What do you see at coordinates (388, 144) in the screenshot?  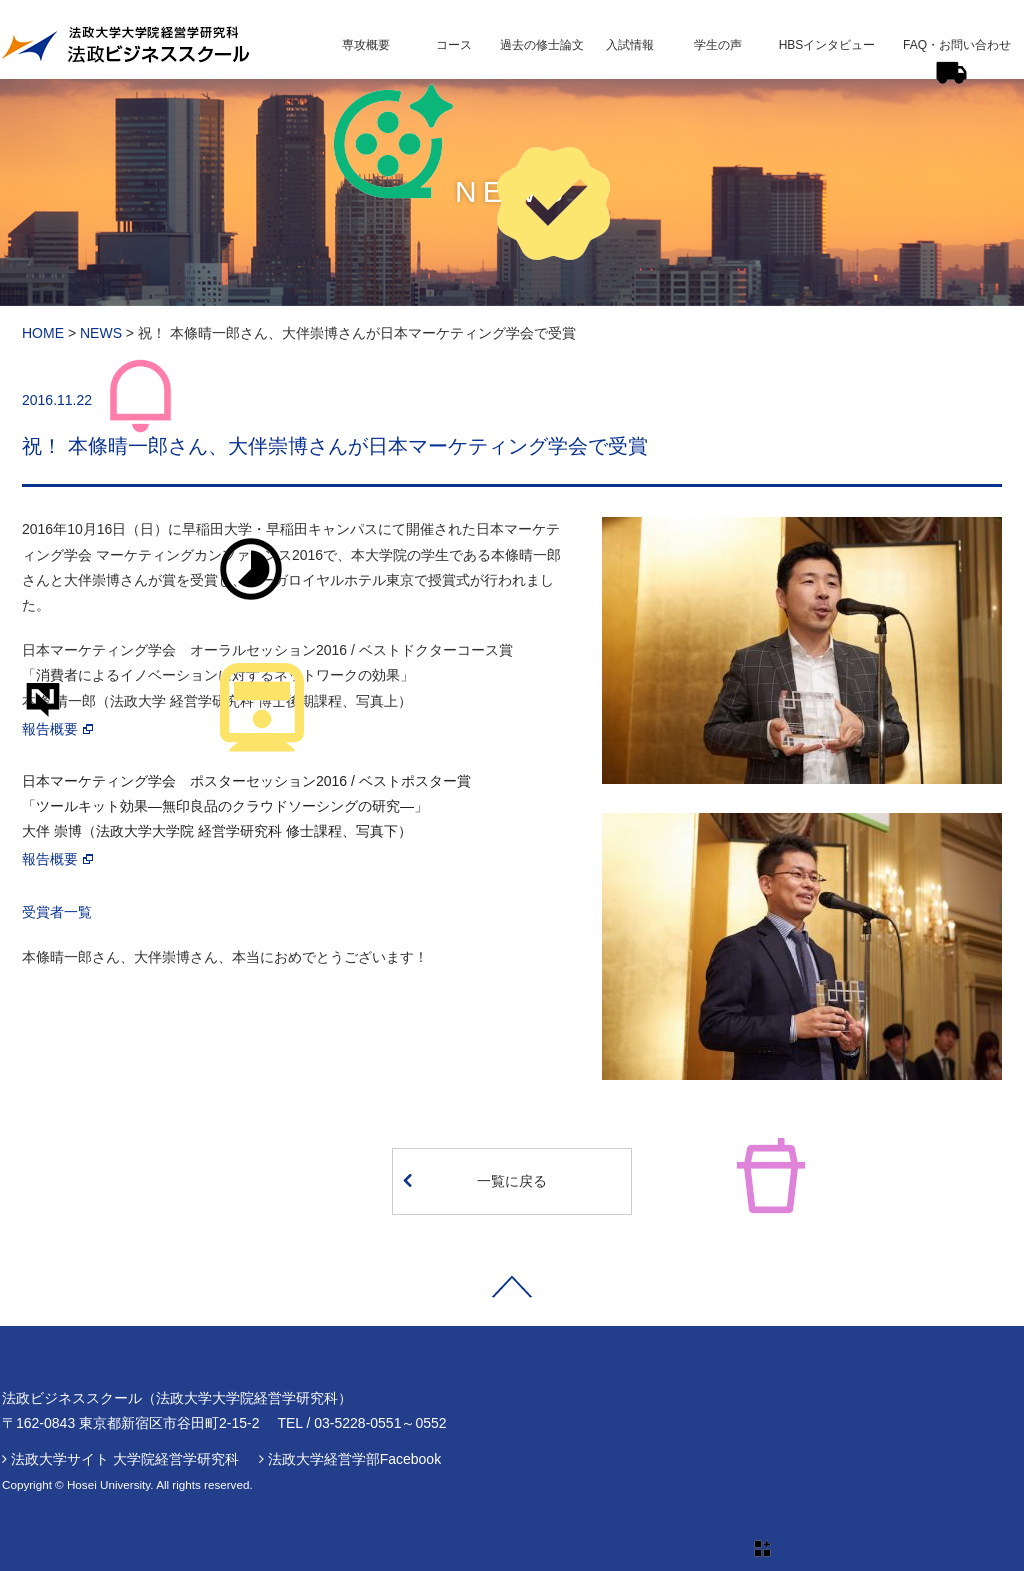 I see `access AI-powered video editing tools` at bounding box center [388, 144].